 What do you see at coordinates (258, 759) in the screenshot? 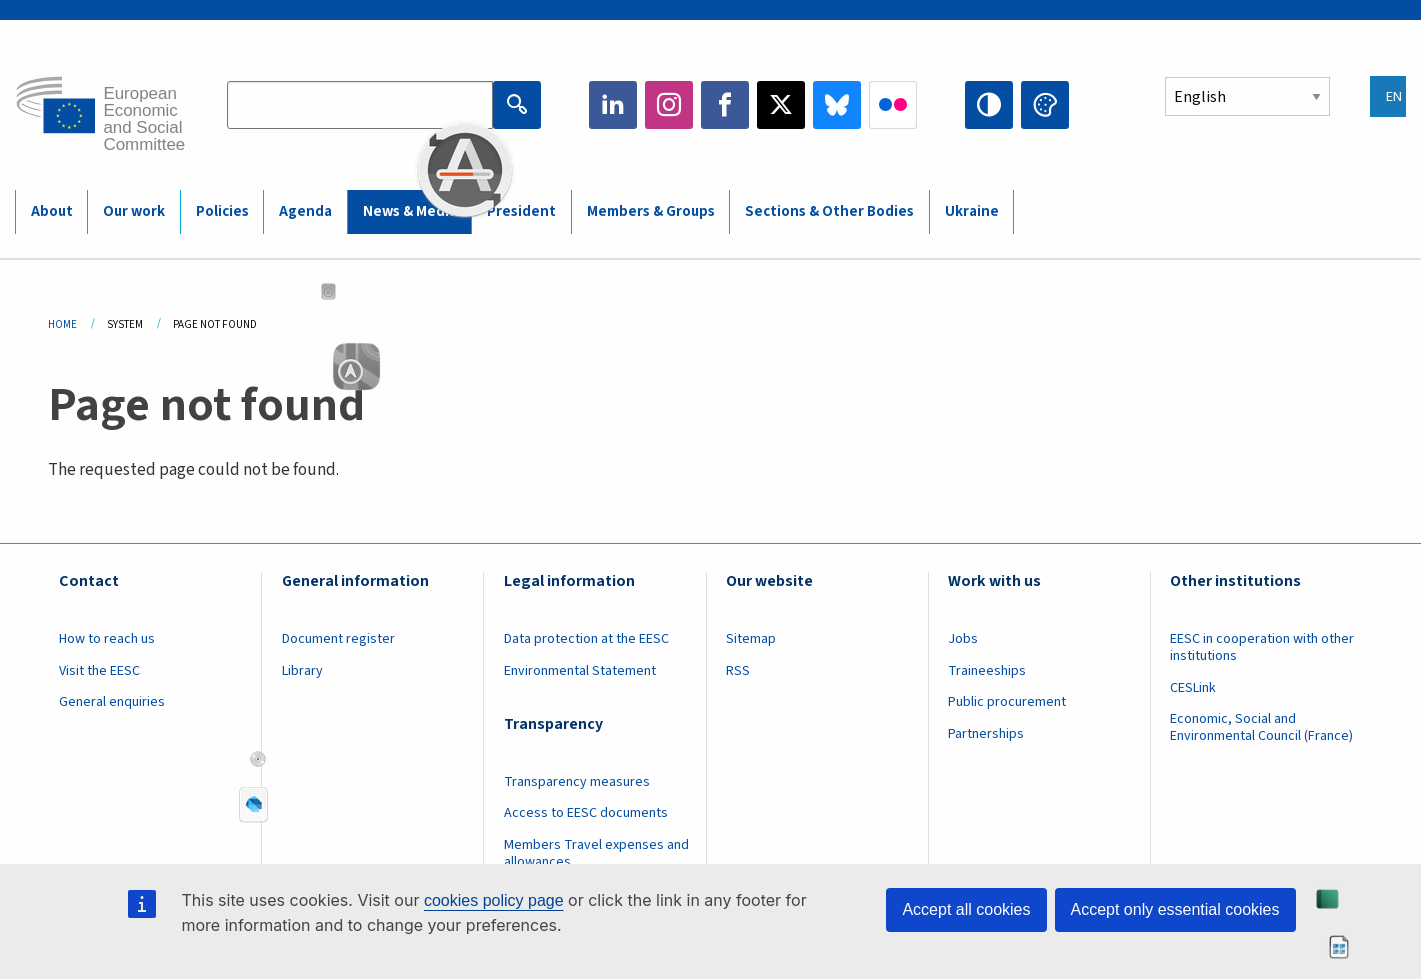
I see `indicates a DVD+R disc drive or media` at bounding box center [258, 759].